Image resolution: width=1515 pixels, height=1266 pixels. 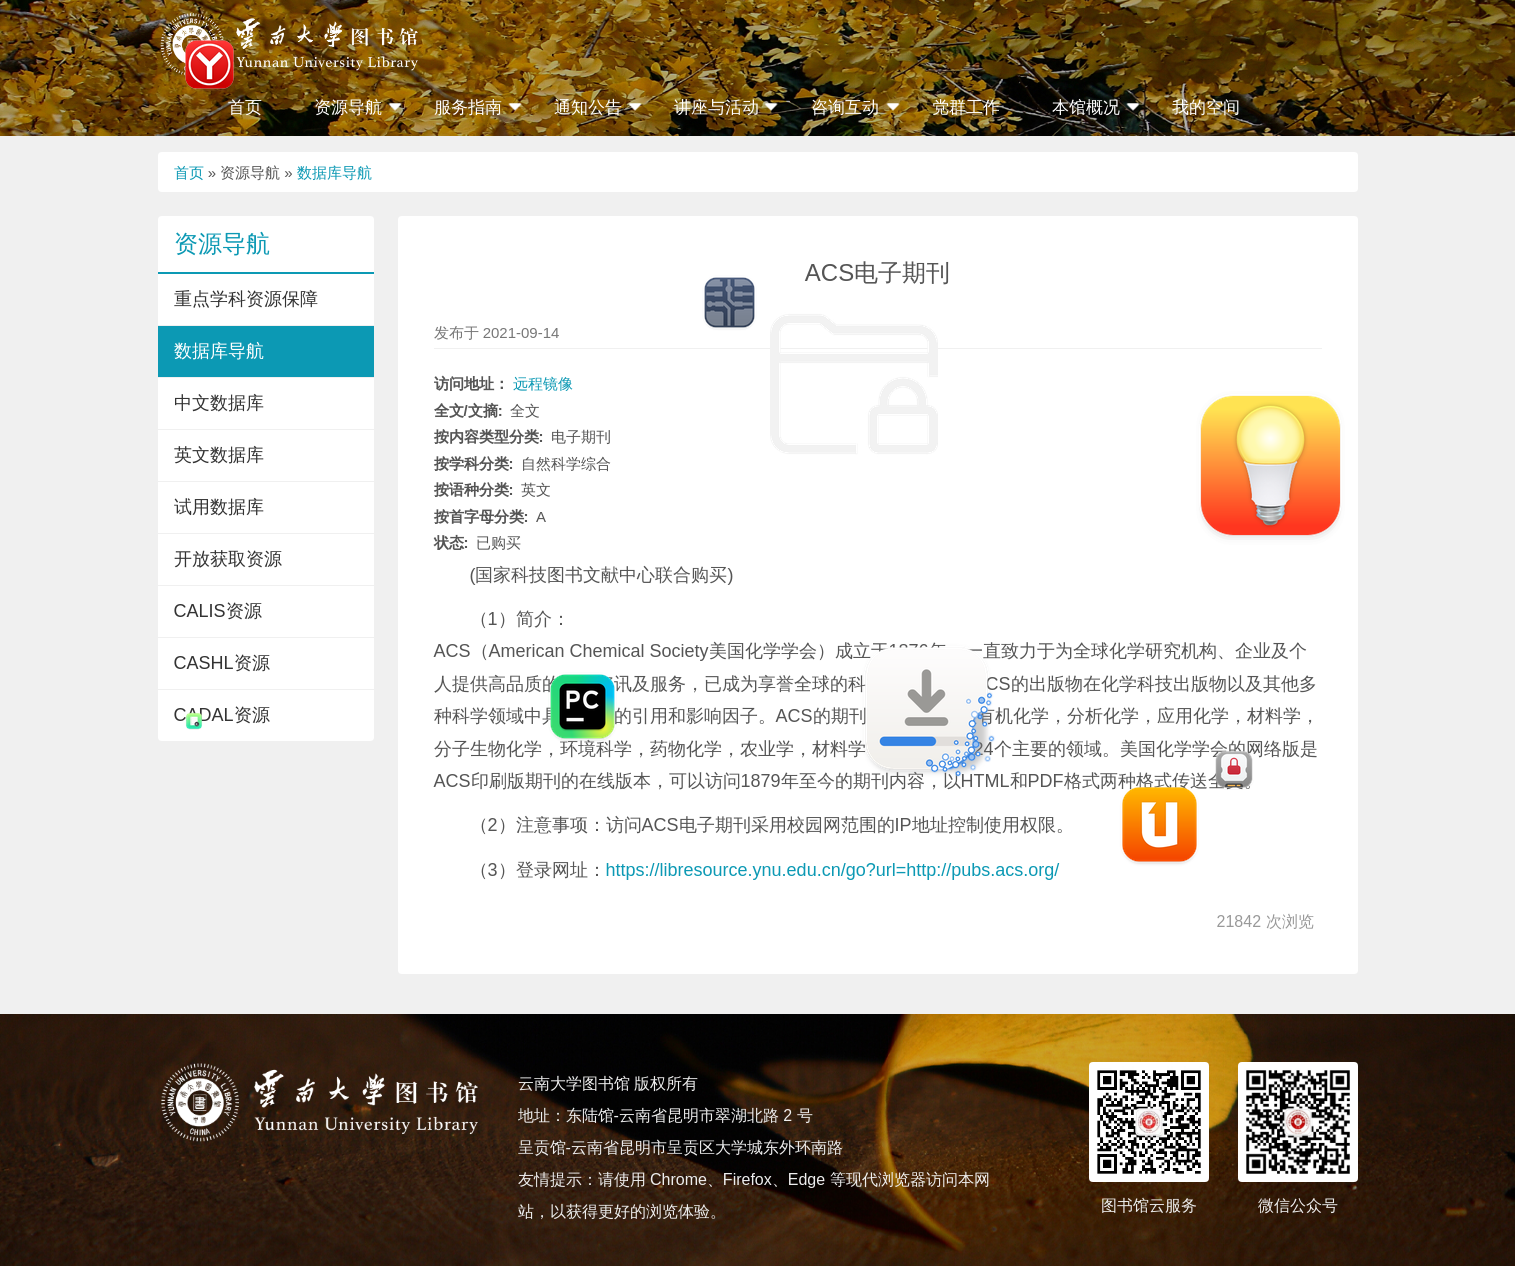 I want to click on open varia download manager, so click(x=926, y=708).